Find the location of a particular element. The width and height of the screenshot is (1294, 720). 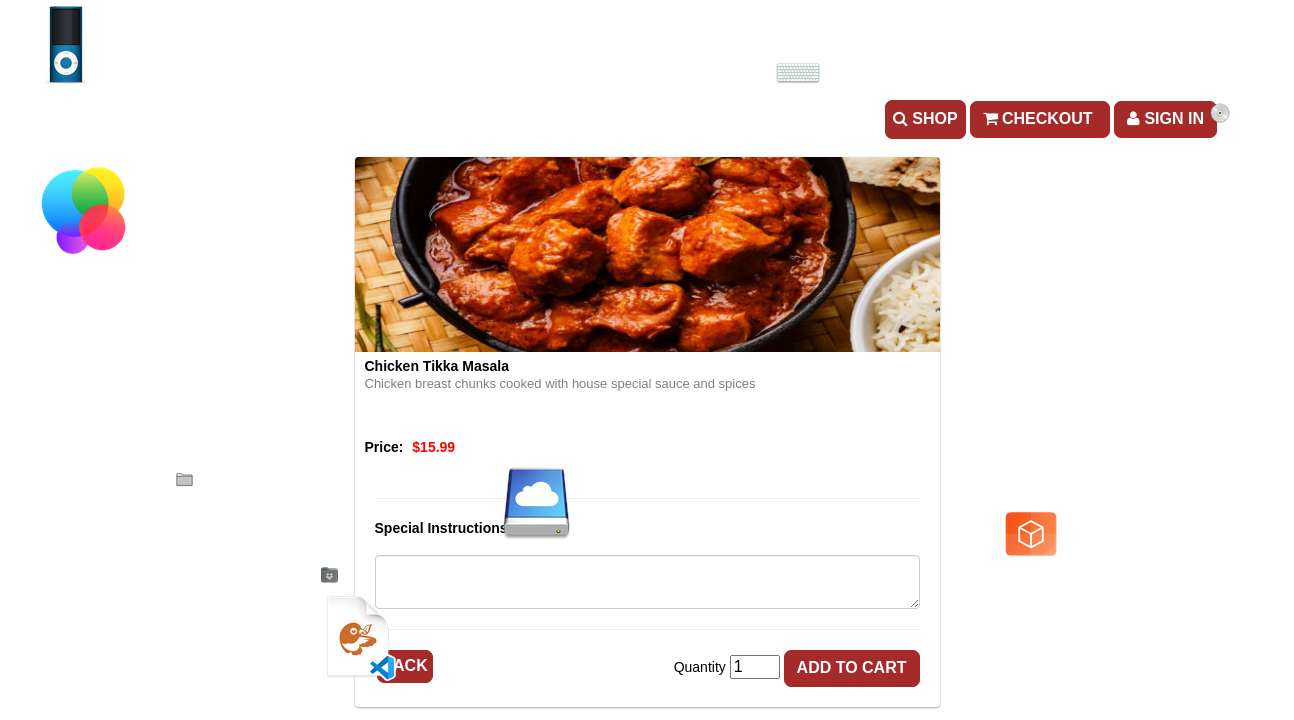

bower package manager file in Visual Studio Code is located at coordinates (358, 638).